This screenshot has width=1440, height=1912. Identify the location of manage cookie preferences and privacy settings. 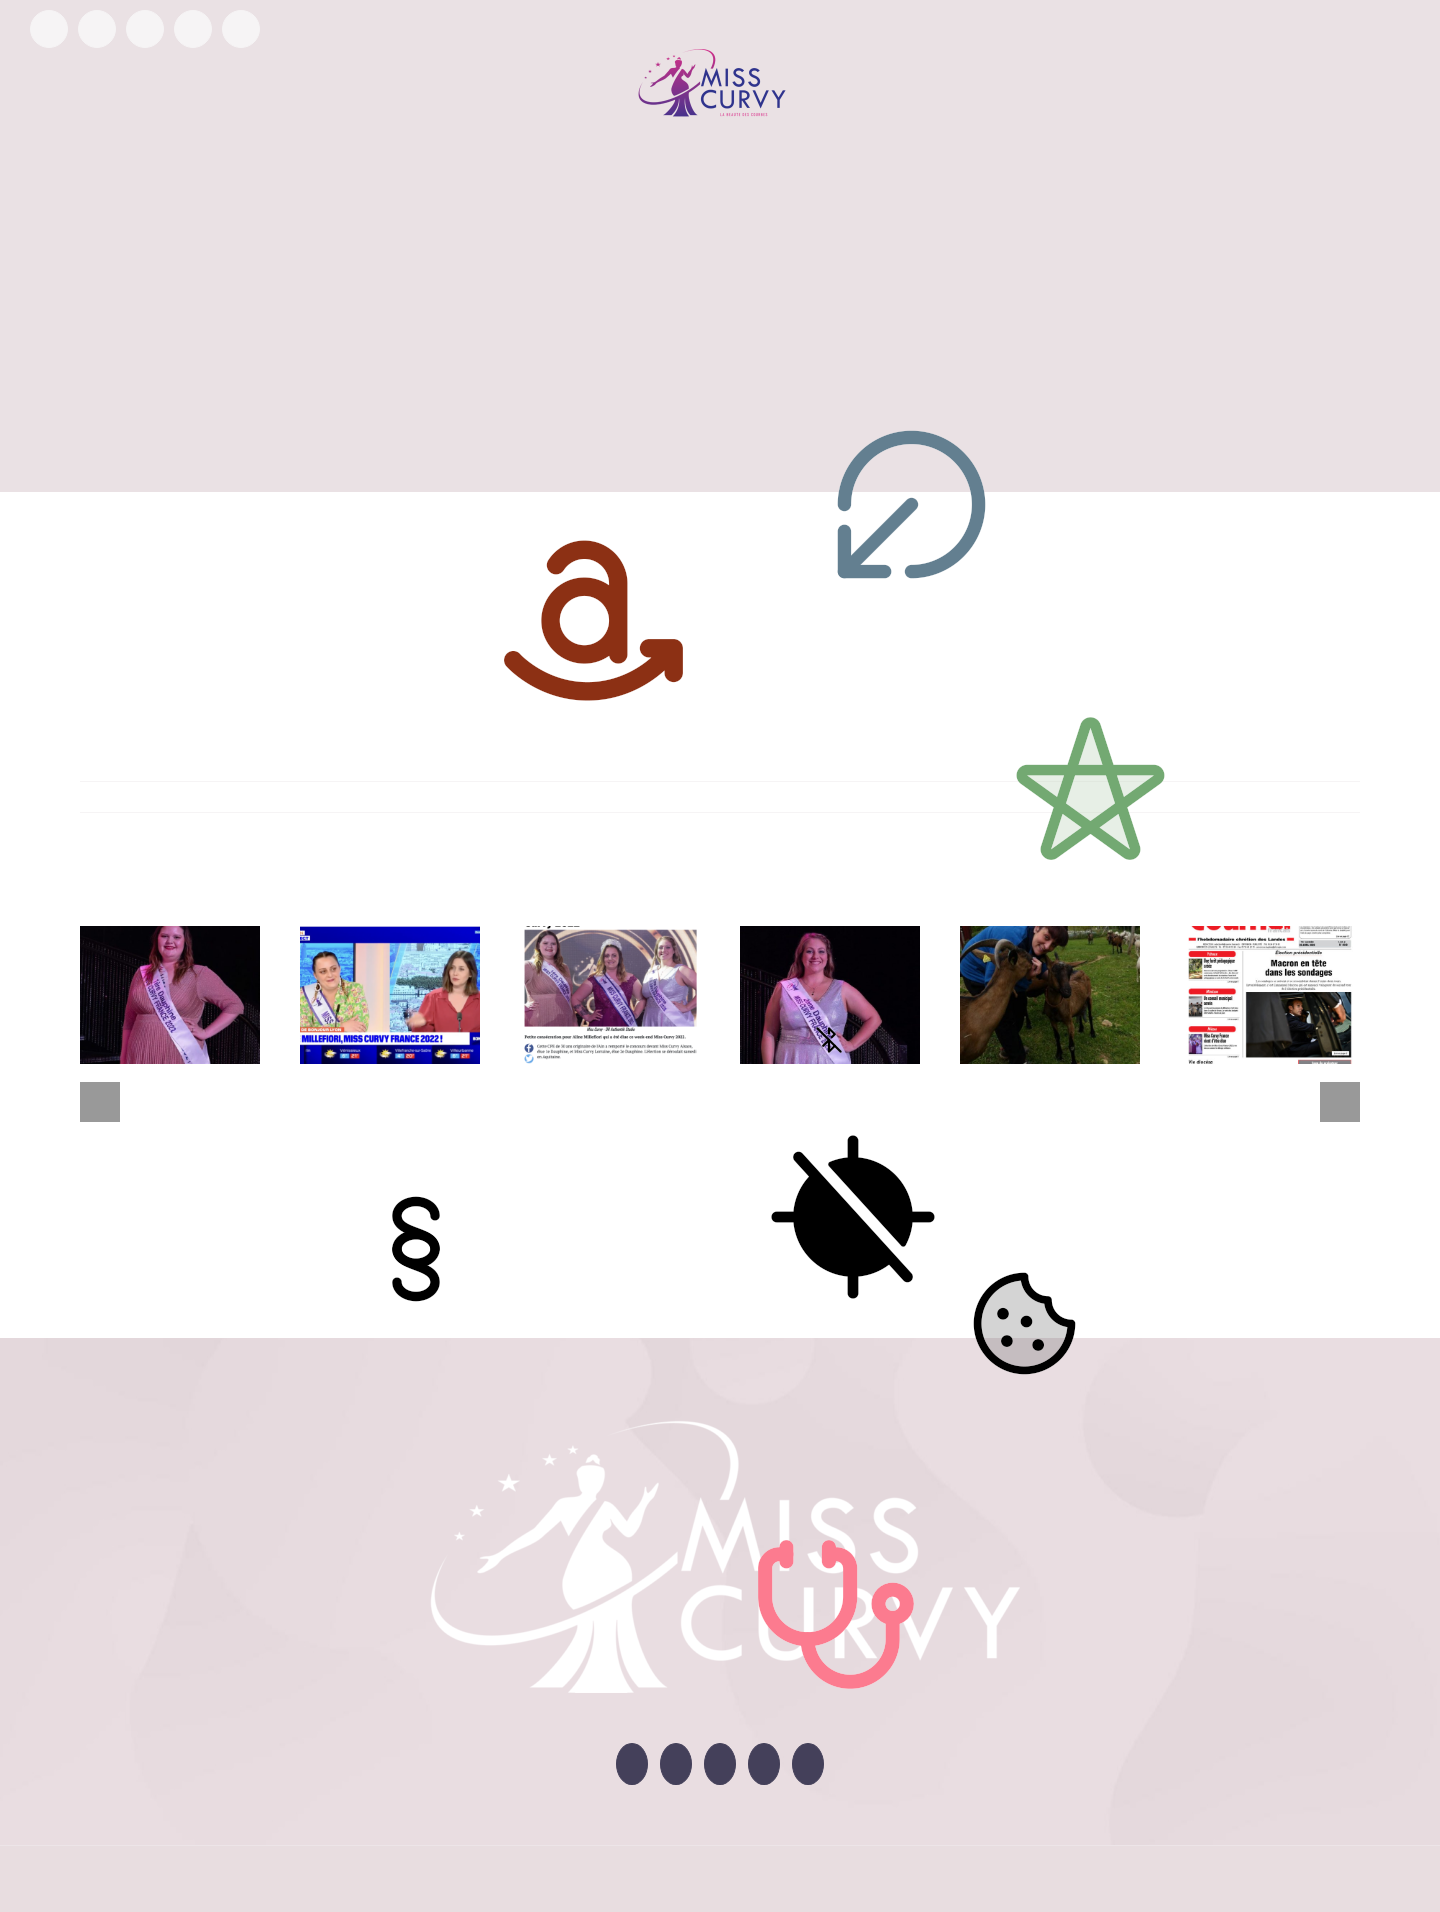
(1024, 1323).